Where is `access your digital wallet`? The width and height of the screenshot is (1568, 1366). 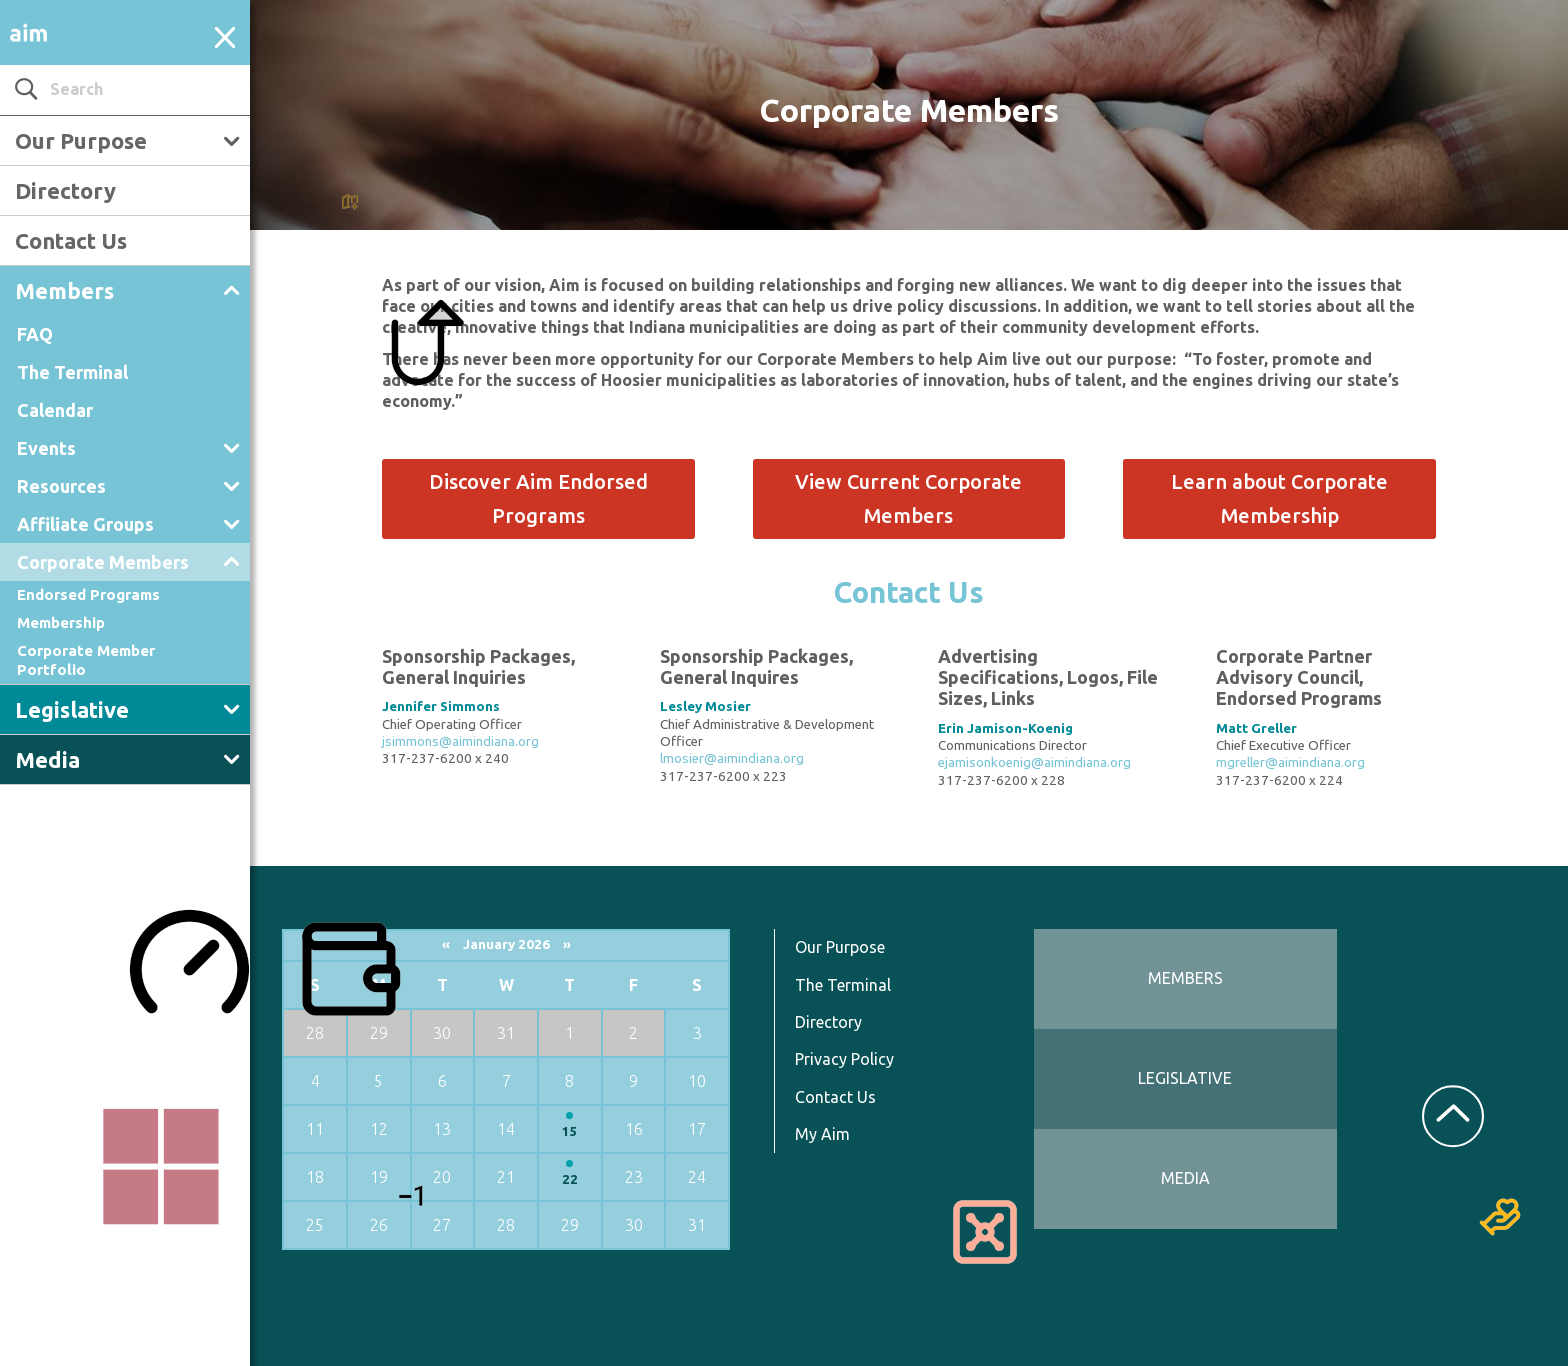
access your digital wallet is located at coordinates (349, 969).